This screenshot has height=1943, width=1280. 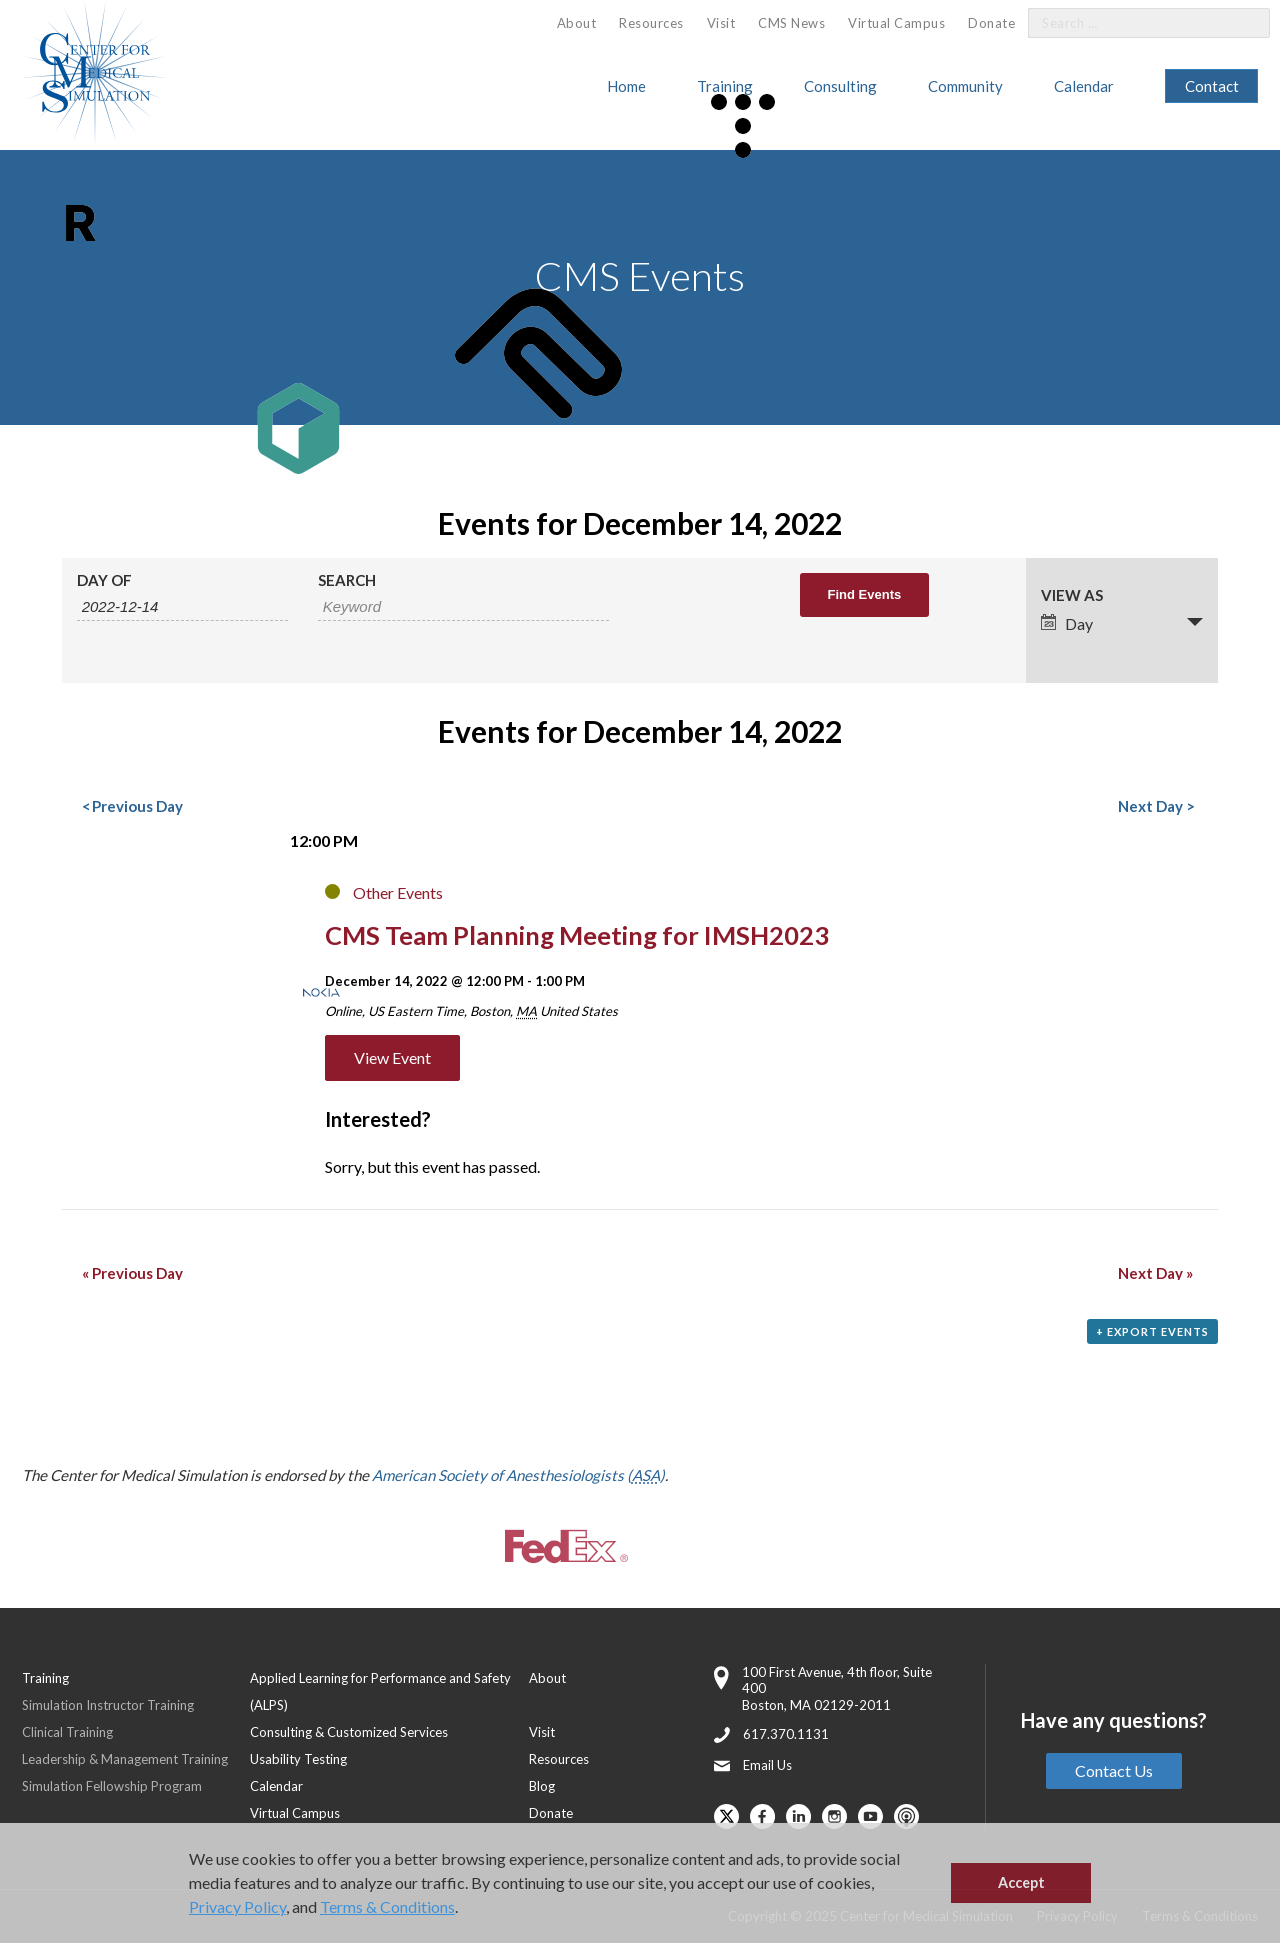 I want to click on visit tistory blog platform, so click(x=743, y=126).